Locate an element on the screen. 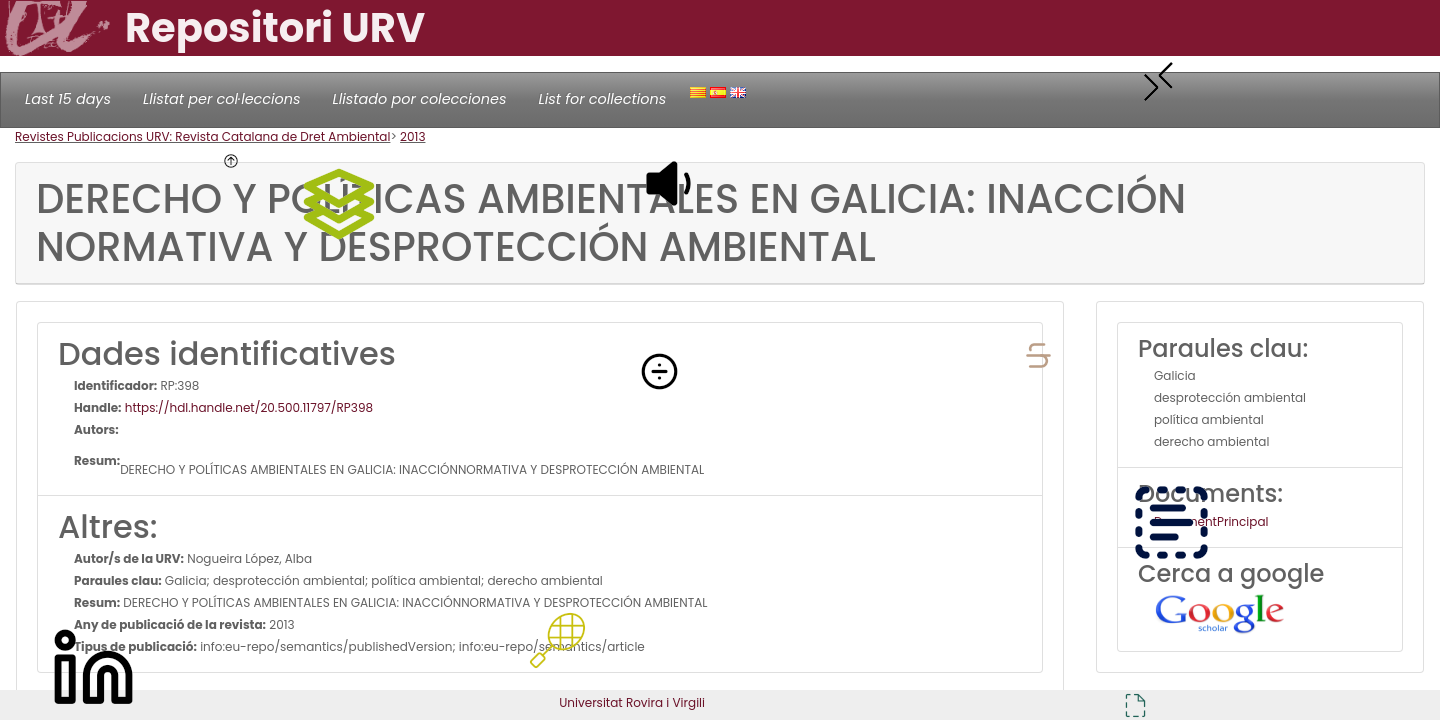 The image size is (1440, 720). access tennis or racquet sports features is located at coordinates (556, 641).